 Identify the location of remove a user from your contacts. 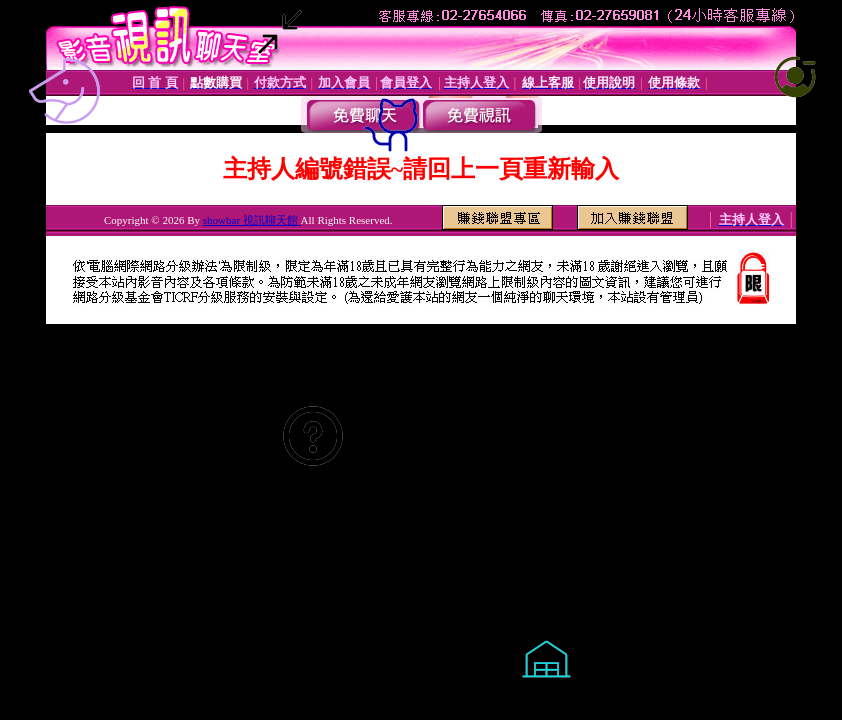
(795, 77).